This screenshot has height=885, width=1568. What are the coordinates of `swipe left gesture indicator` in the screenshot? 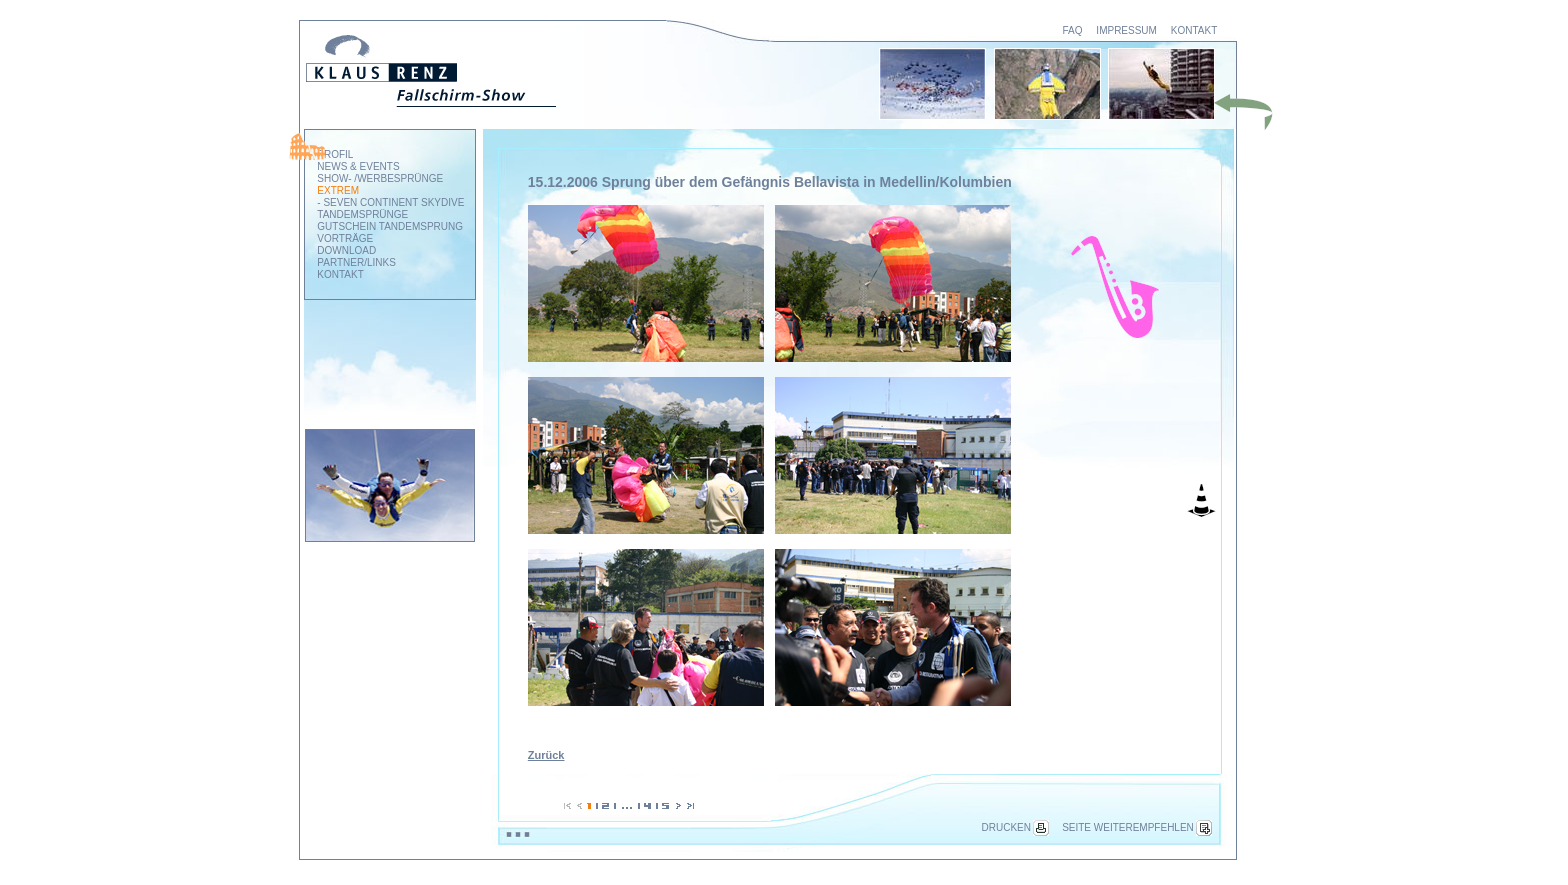 It's located at (1242, 110).